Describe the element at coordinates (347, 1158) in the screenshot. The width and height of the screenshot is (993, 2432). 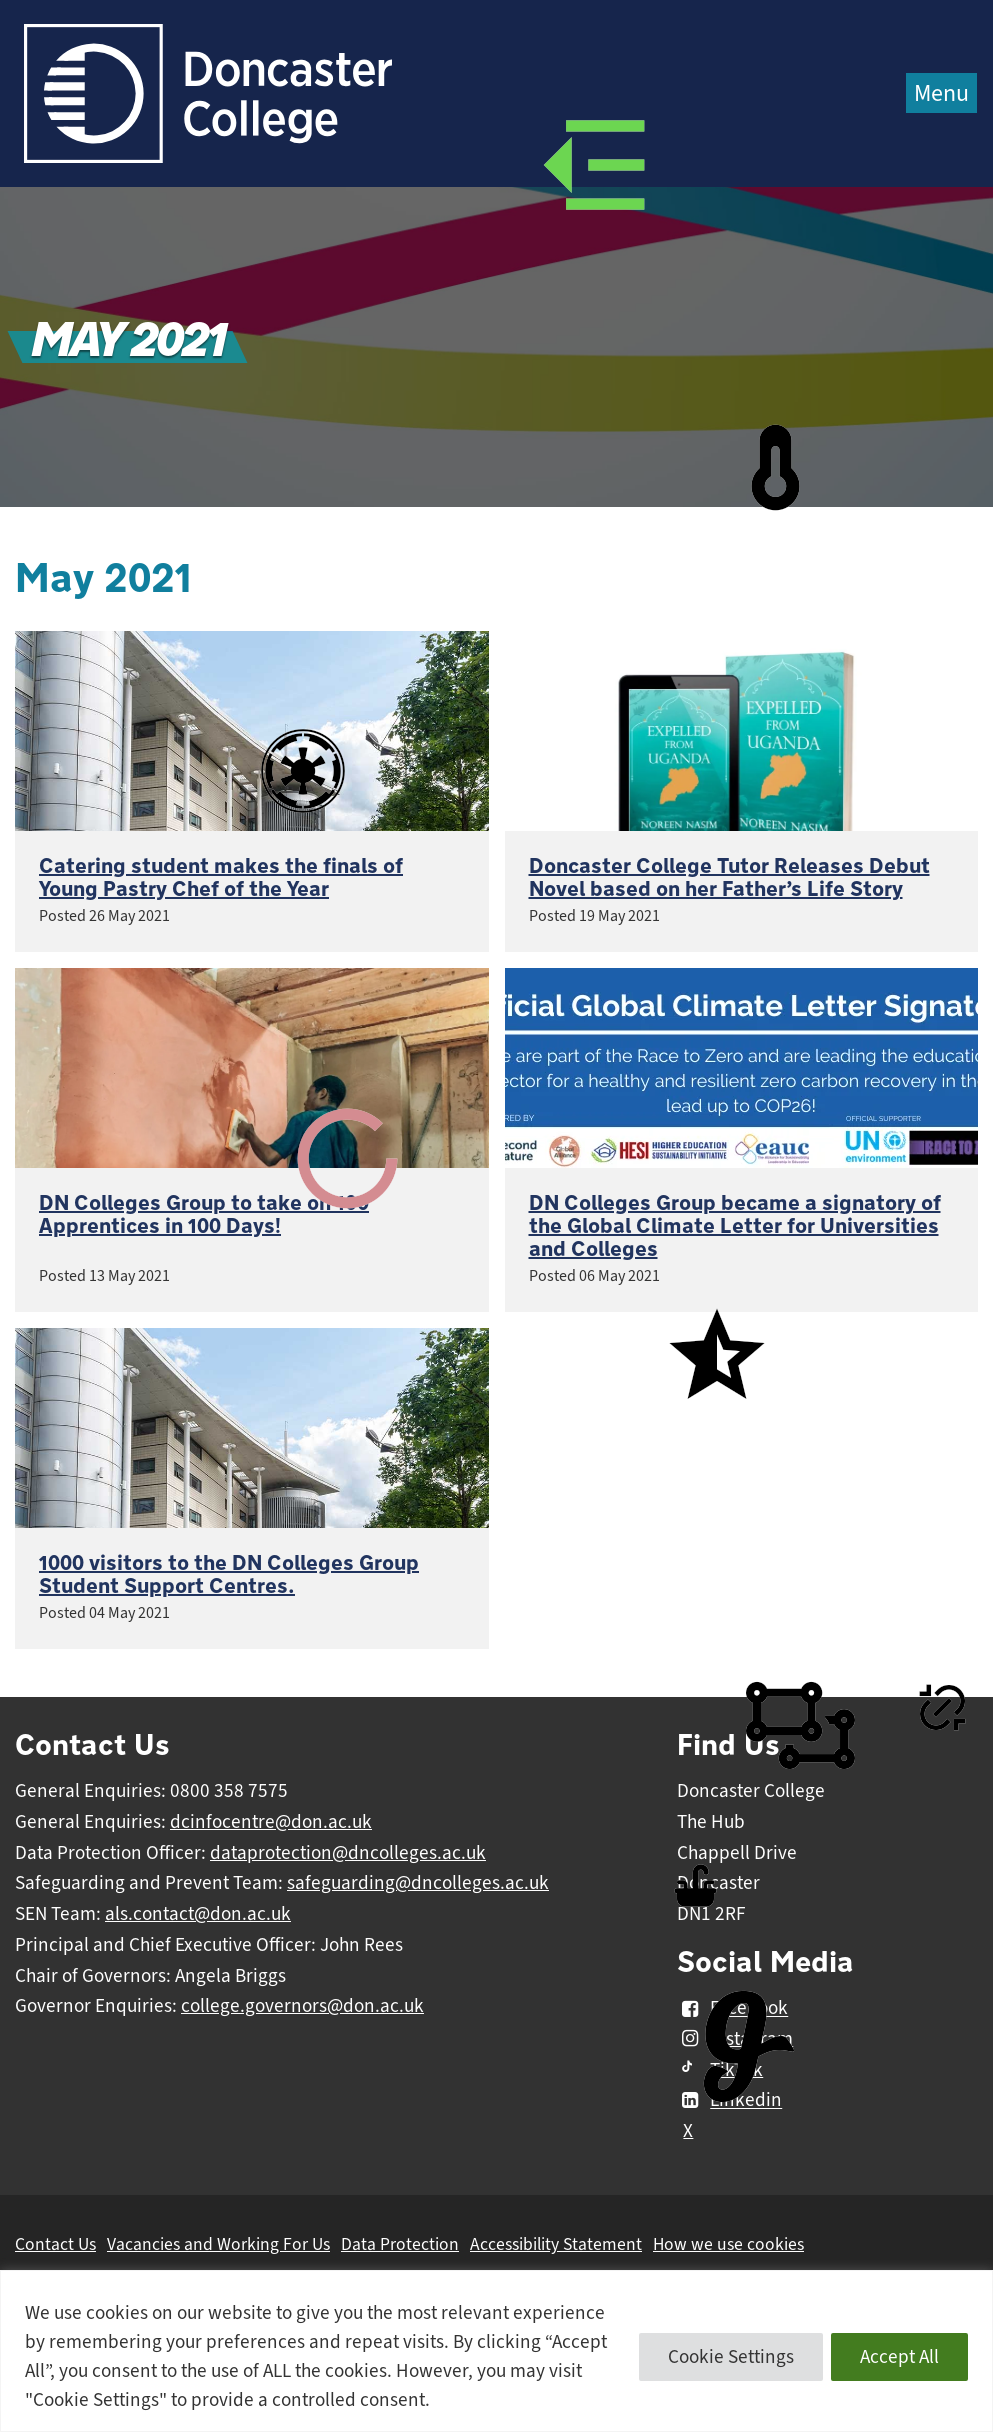
I see `indicates content is loading` at that location.